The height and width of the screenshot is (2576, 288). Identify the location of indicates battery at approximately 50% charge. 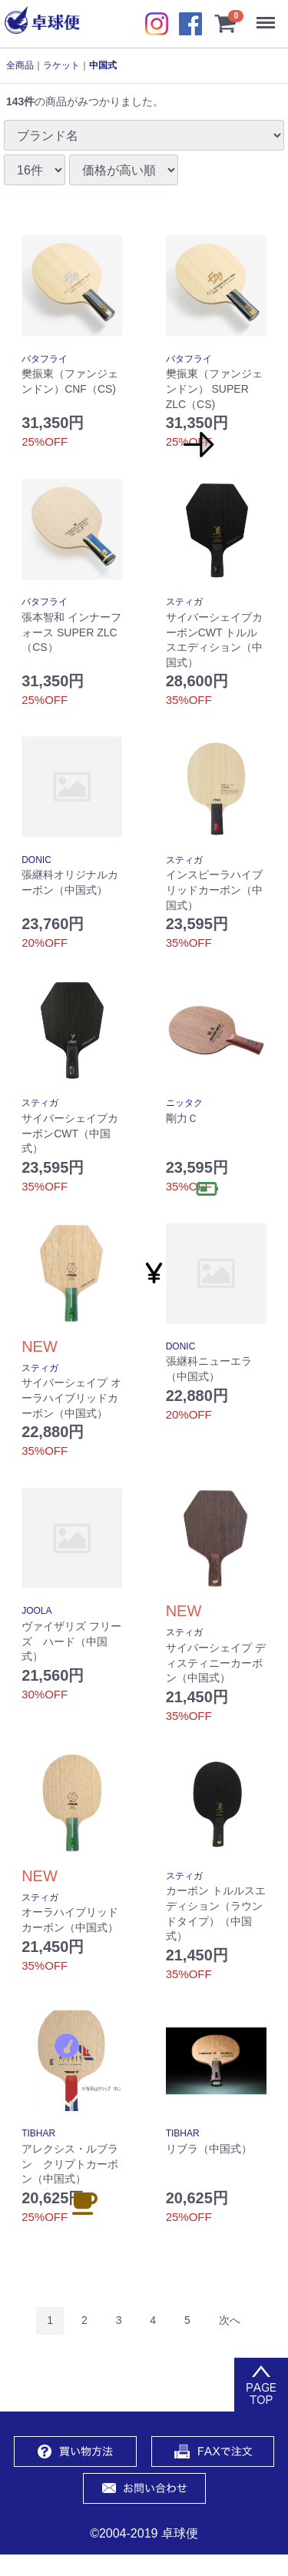
(207, 1189).